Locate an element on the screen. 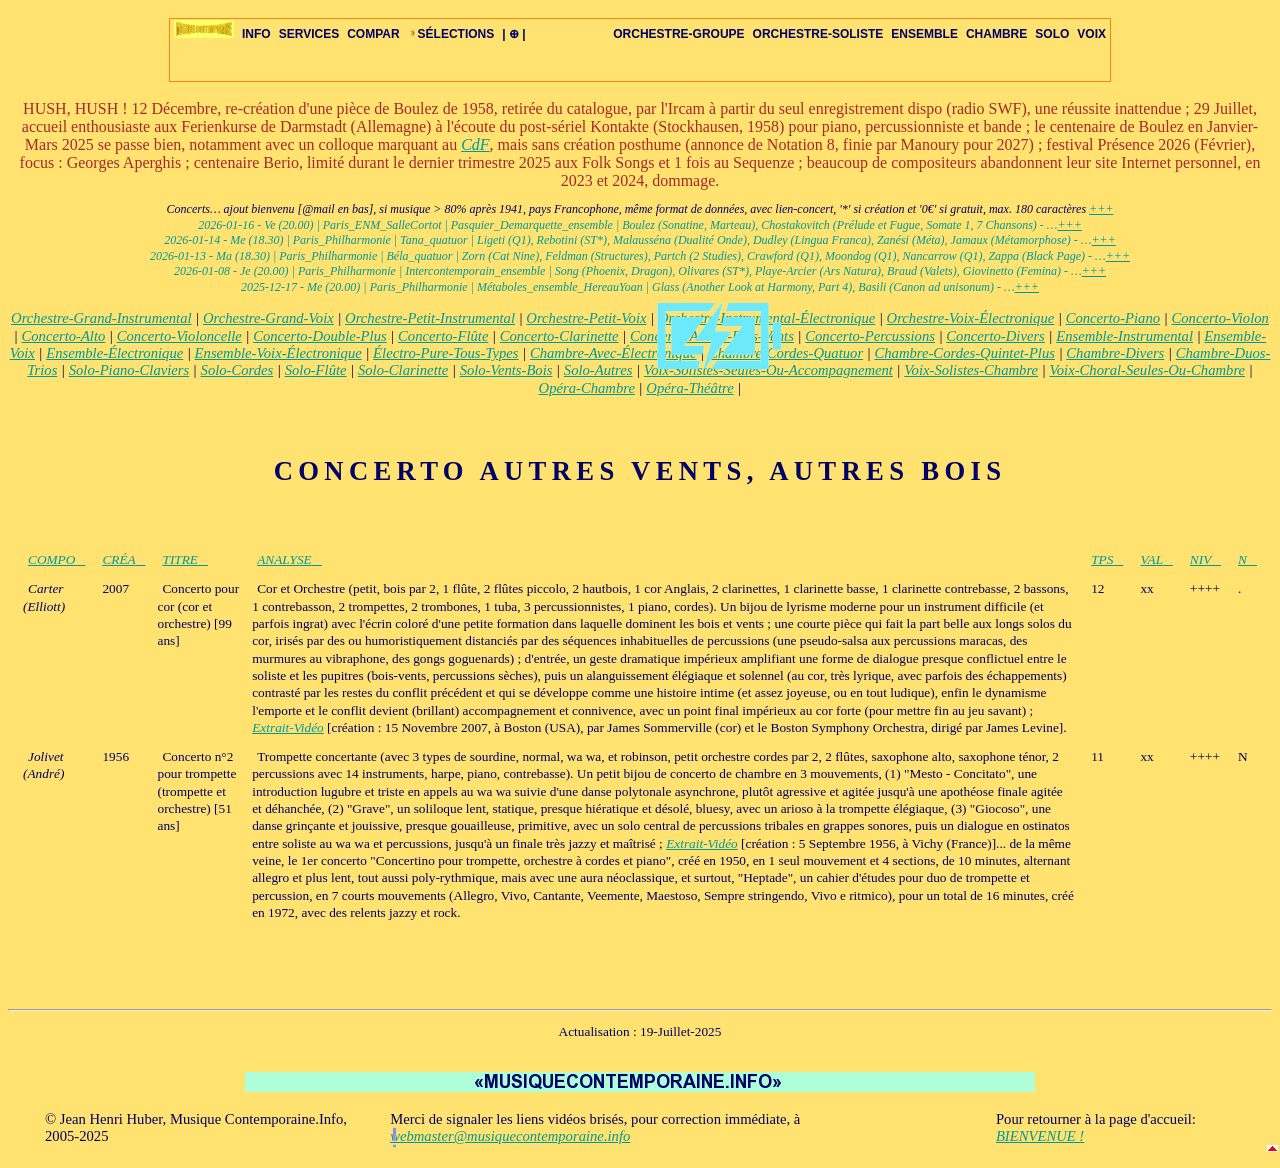  indicates device is currently charging is located at coordinates (719, 336).